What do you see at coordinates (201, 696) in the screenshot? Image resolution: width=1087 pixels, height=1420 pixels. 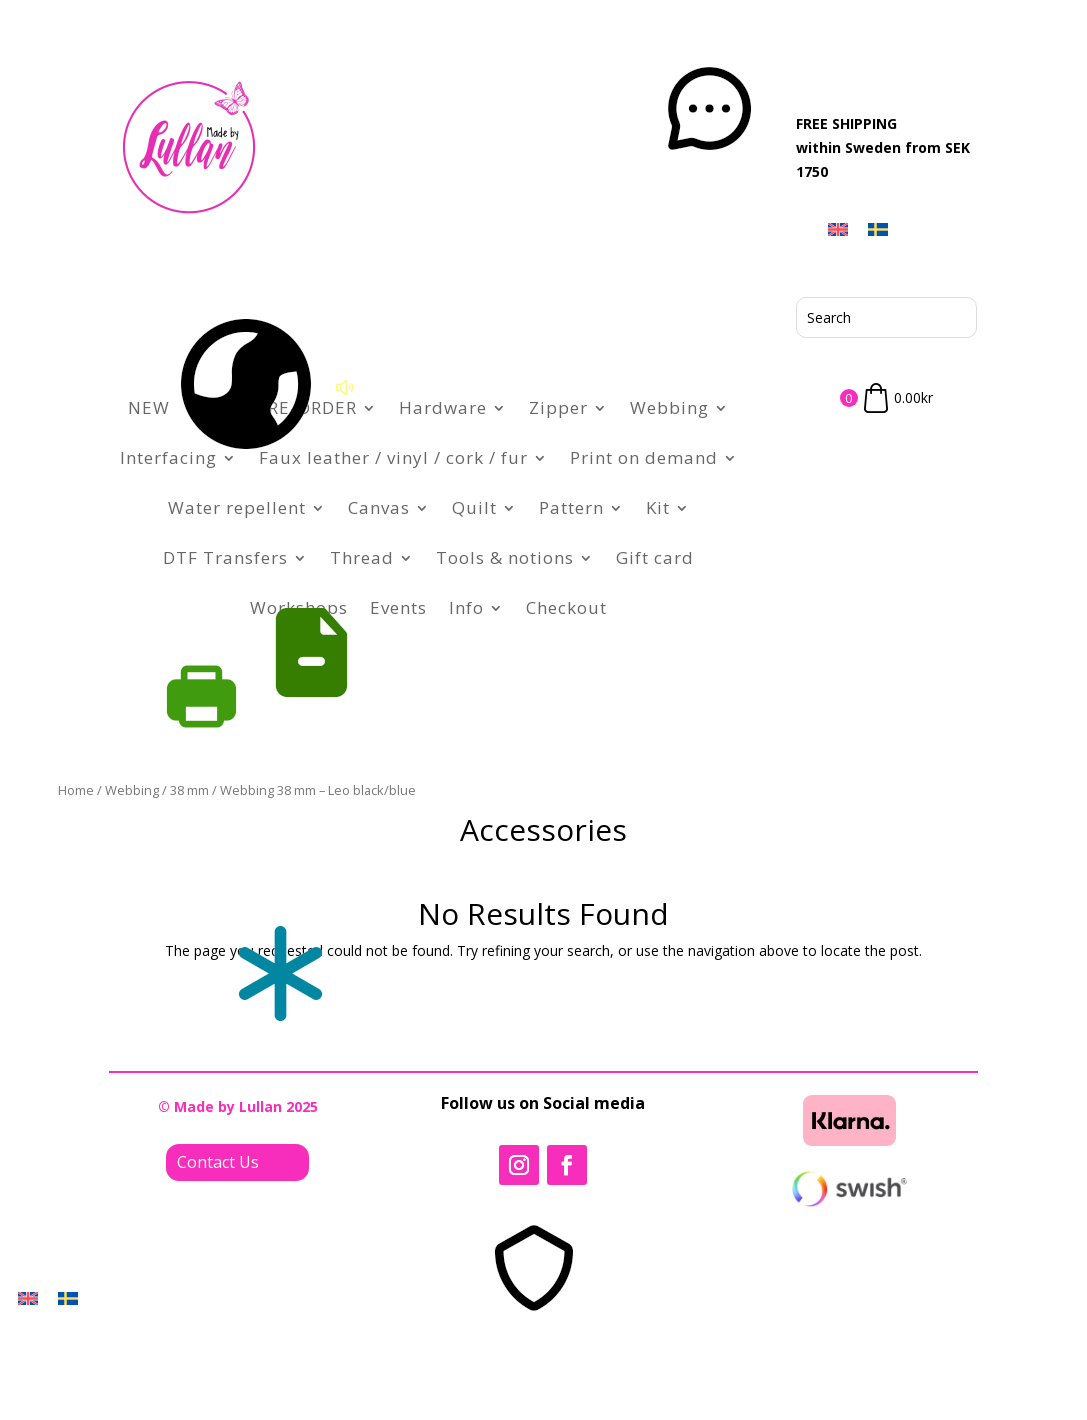 I see `print the current document` at bounding box center [201, 696].